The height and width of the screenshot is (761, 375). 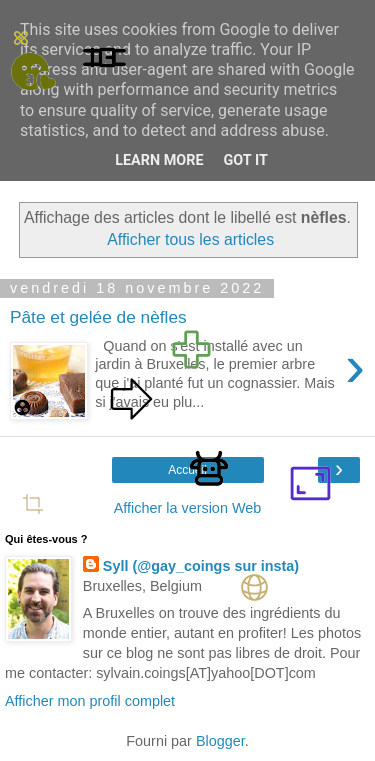 I want to click on access farm or agriculture features, so click(x=209, y=469).